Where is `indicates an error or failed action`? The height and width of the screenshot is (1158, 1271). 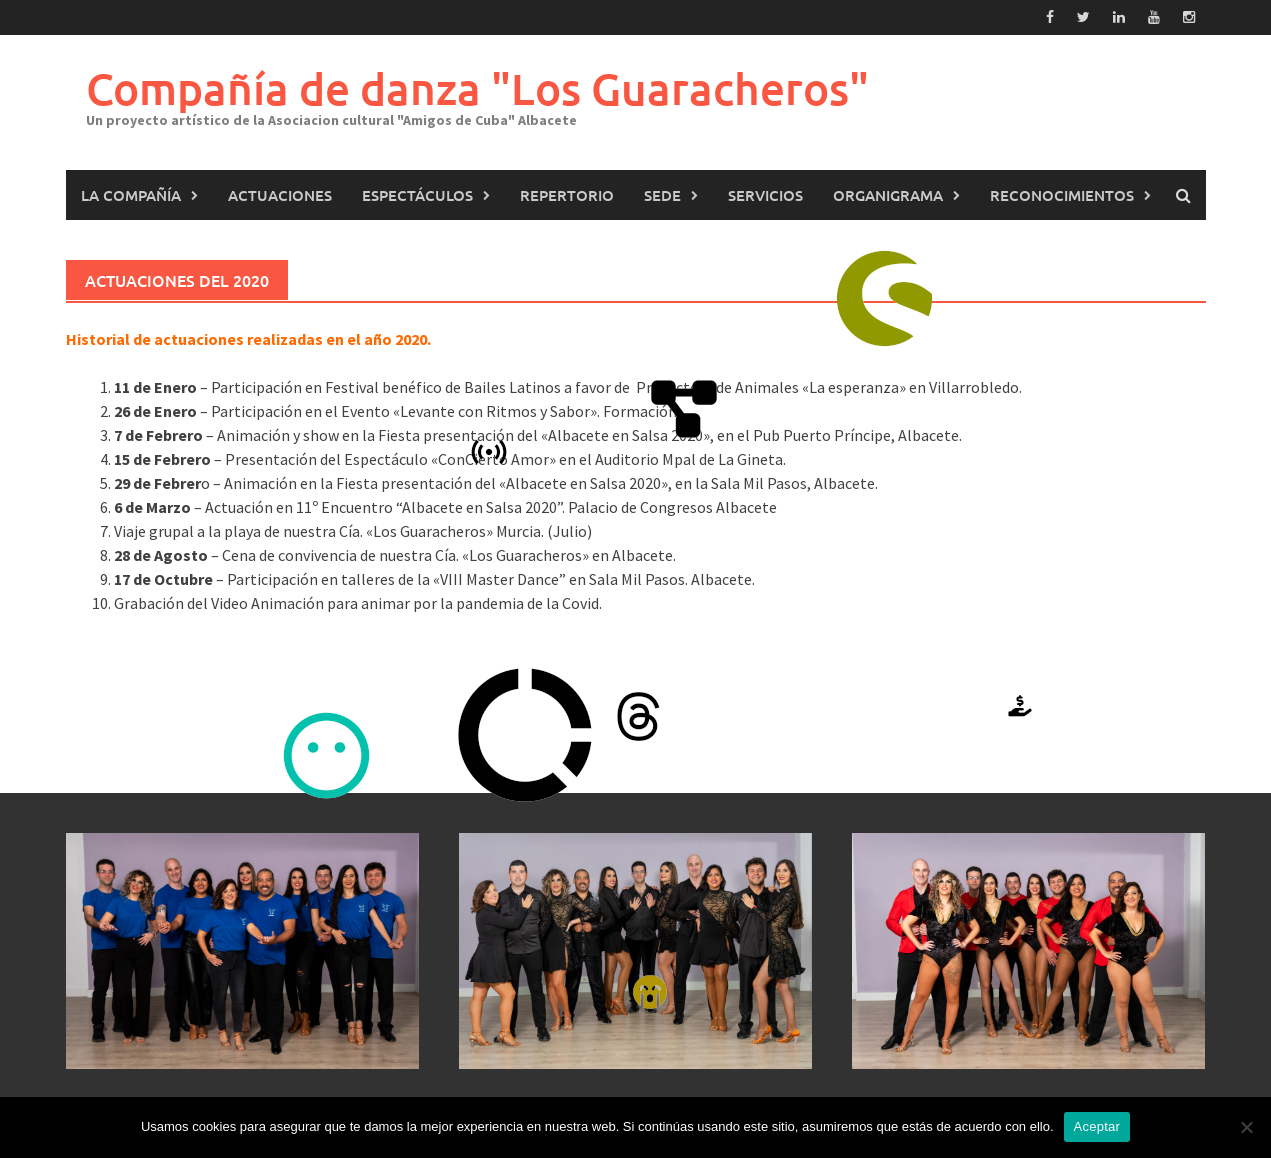 indicates an error or failed action is located at coordinates (650, 992).